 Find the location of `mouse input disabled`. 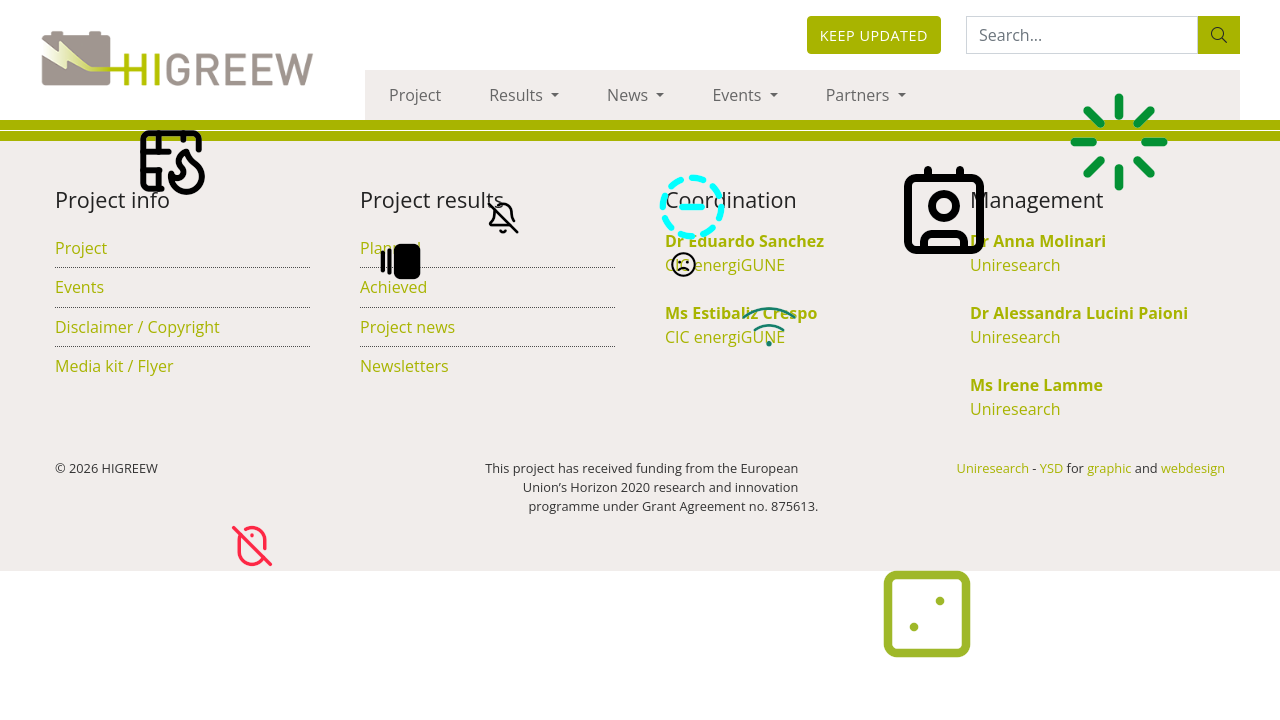

mouse input disabled is located at coordinates (252, 546).